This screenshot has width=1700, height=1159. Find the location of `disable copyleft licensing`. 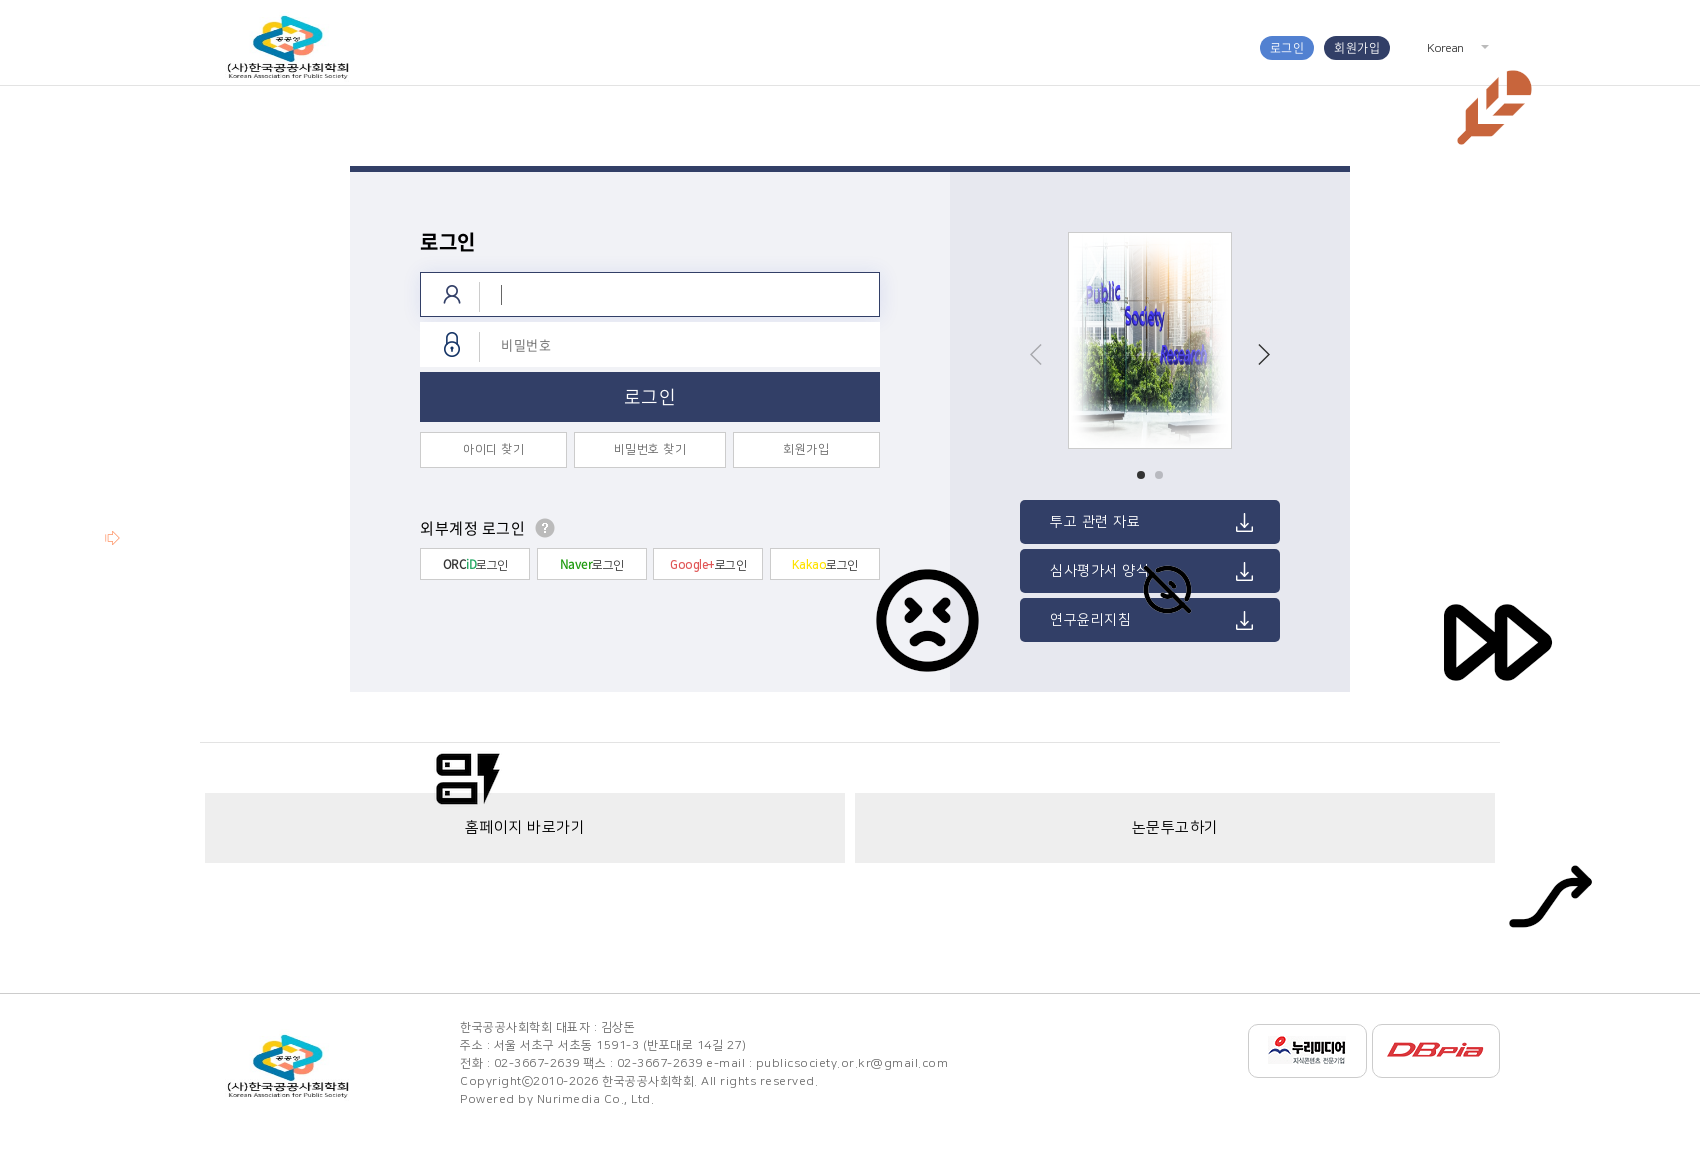

disable copyleft licensing is located at coordinates (1167, 589).